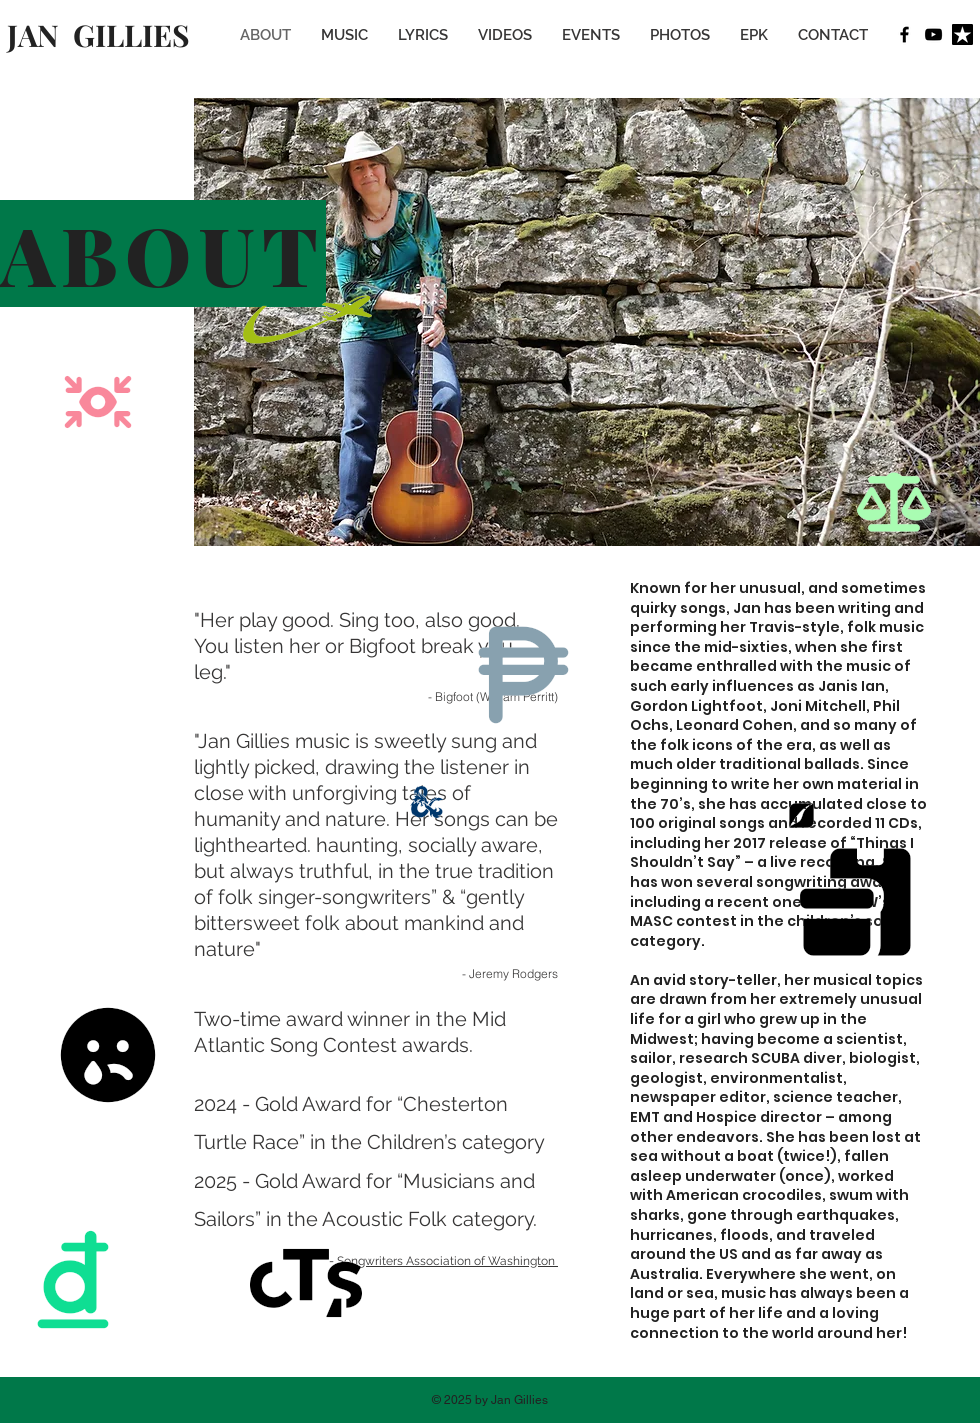 The height and width of the screenshot is (1423, 980). What do you see at coordinates (894, 502) in the screenshot?
I see `access legal or terms of service information` at bounding box center [894, 502].